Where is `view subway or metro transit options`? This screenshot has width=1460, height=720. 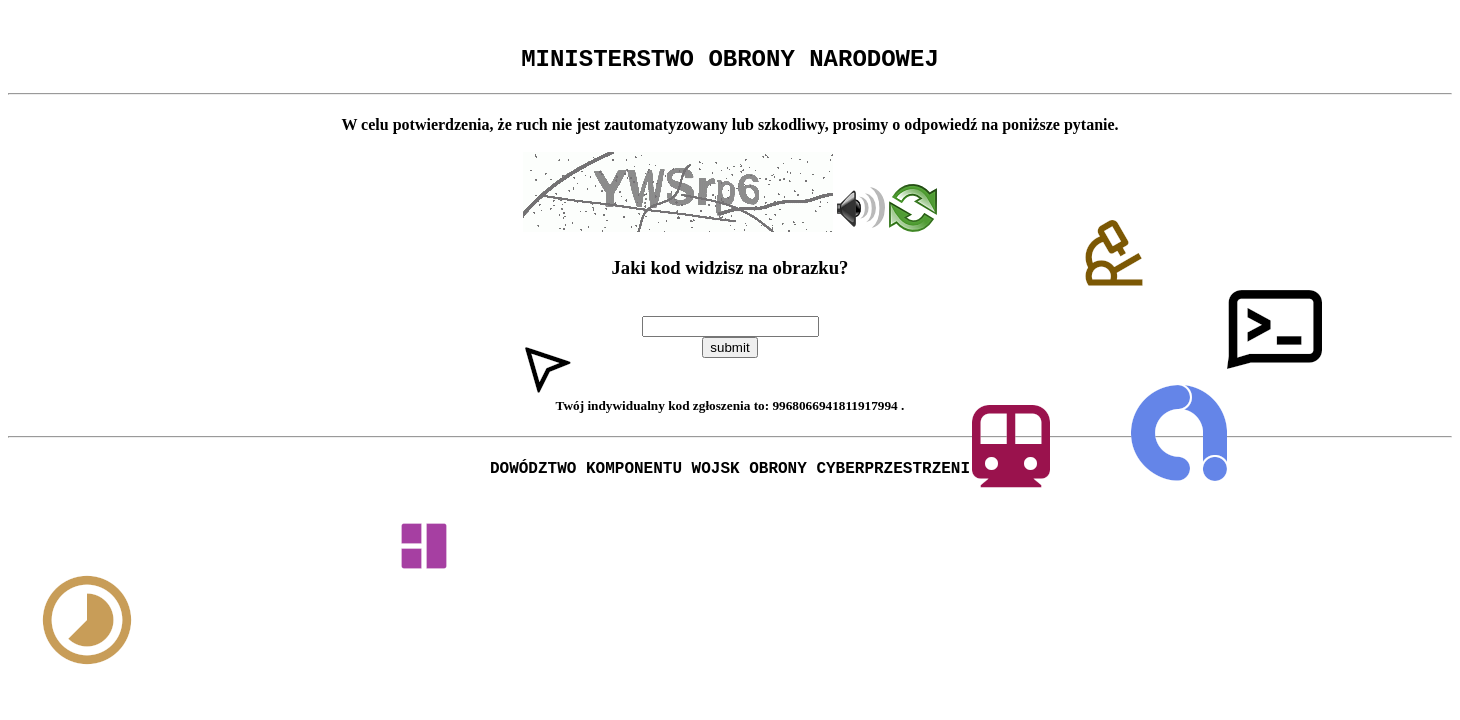 view subway or metro transit options is located at coordinates (1011, 444).